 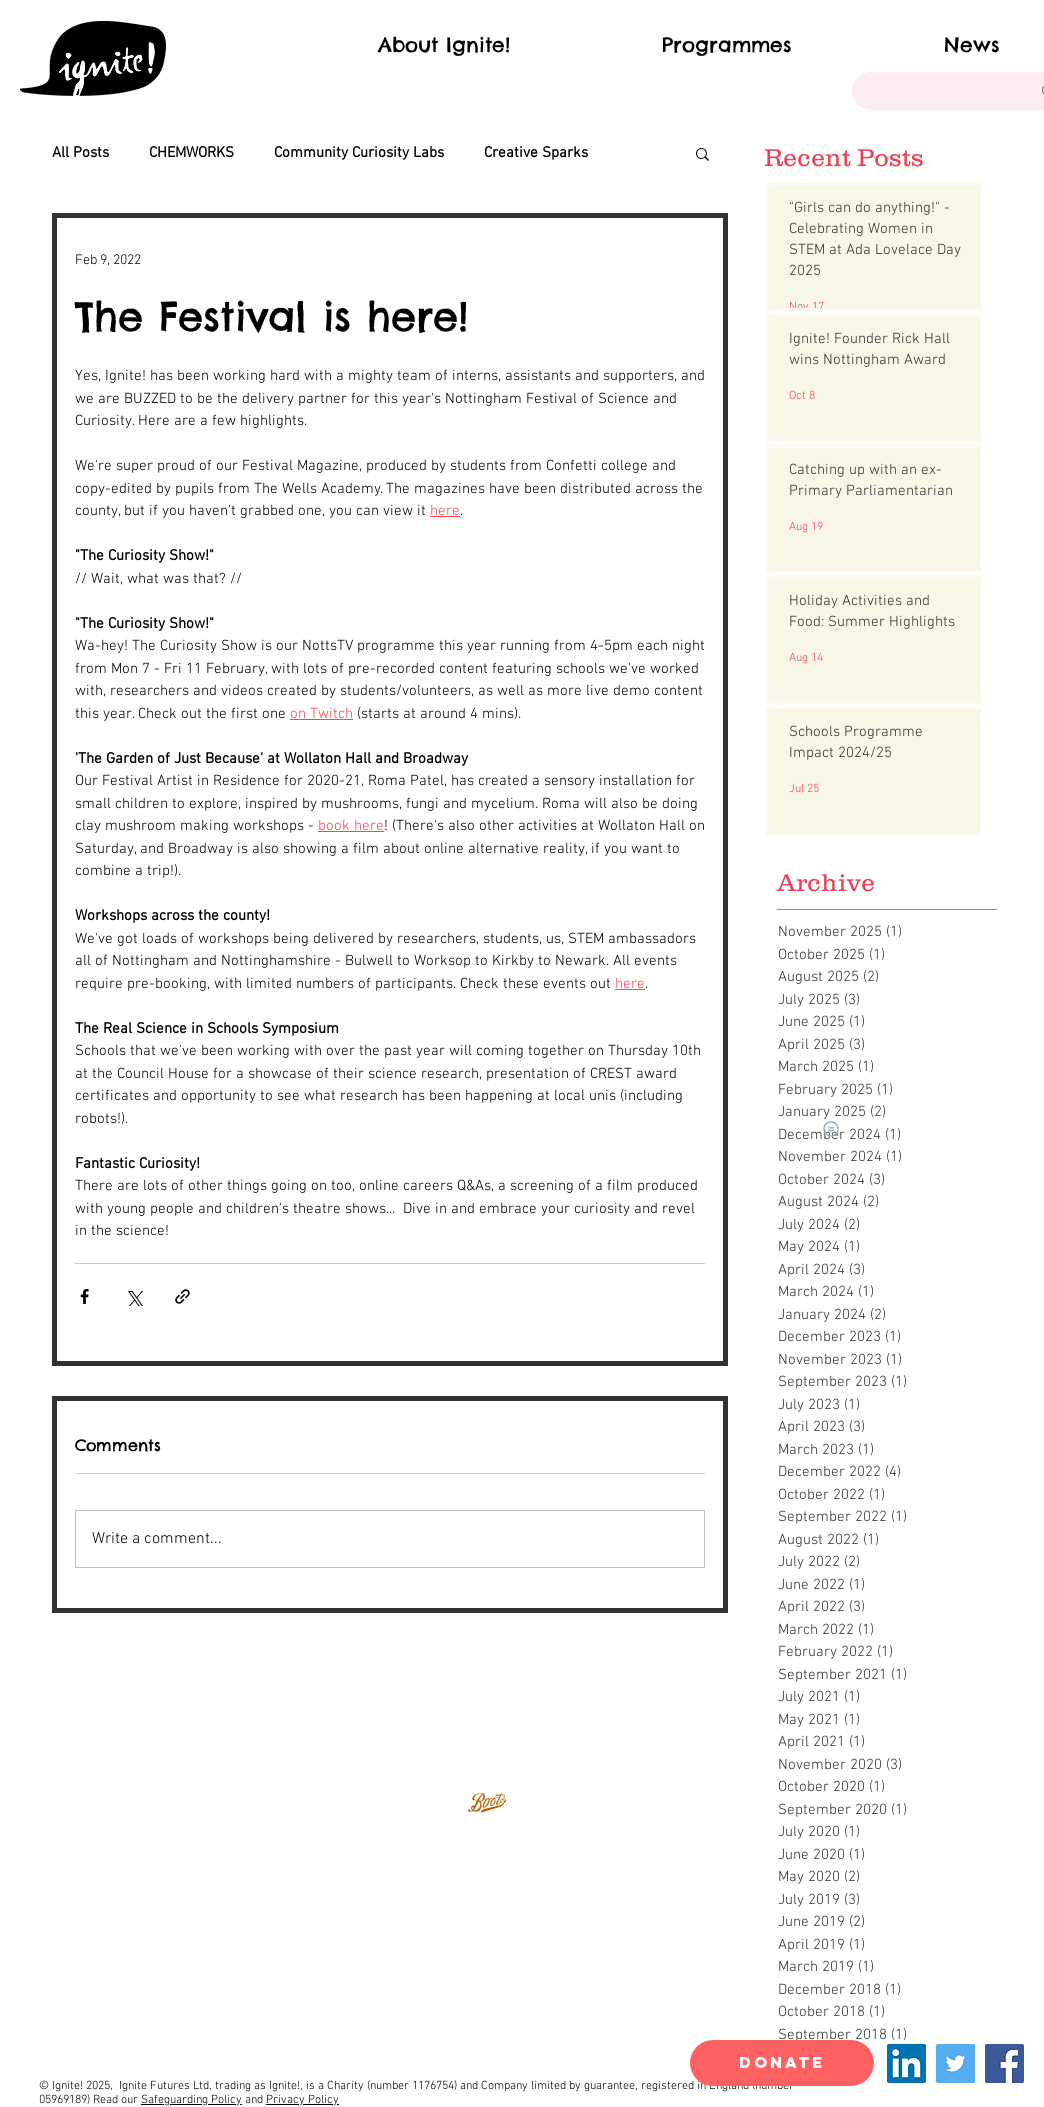 What do you see at coordinates (831, 1129) in the screenshot?
I see `indicates creative commons no derivatives license` at bounding box center [831, 1129].